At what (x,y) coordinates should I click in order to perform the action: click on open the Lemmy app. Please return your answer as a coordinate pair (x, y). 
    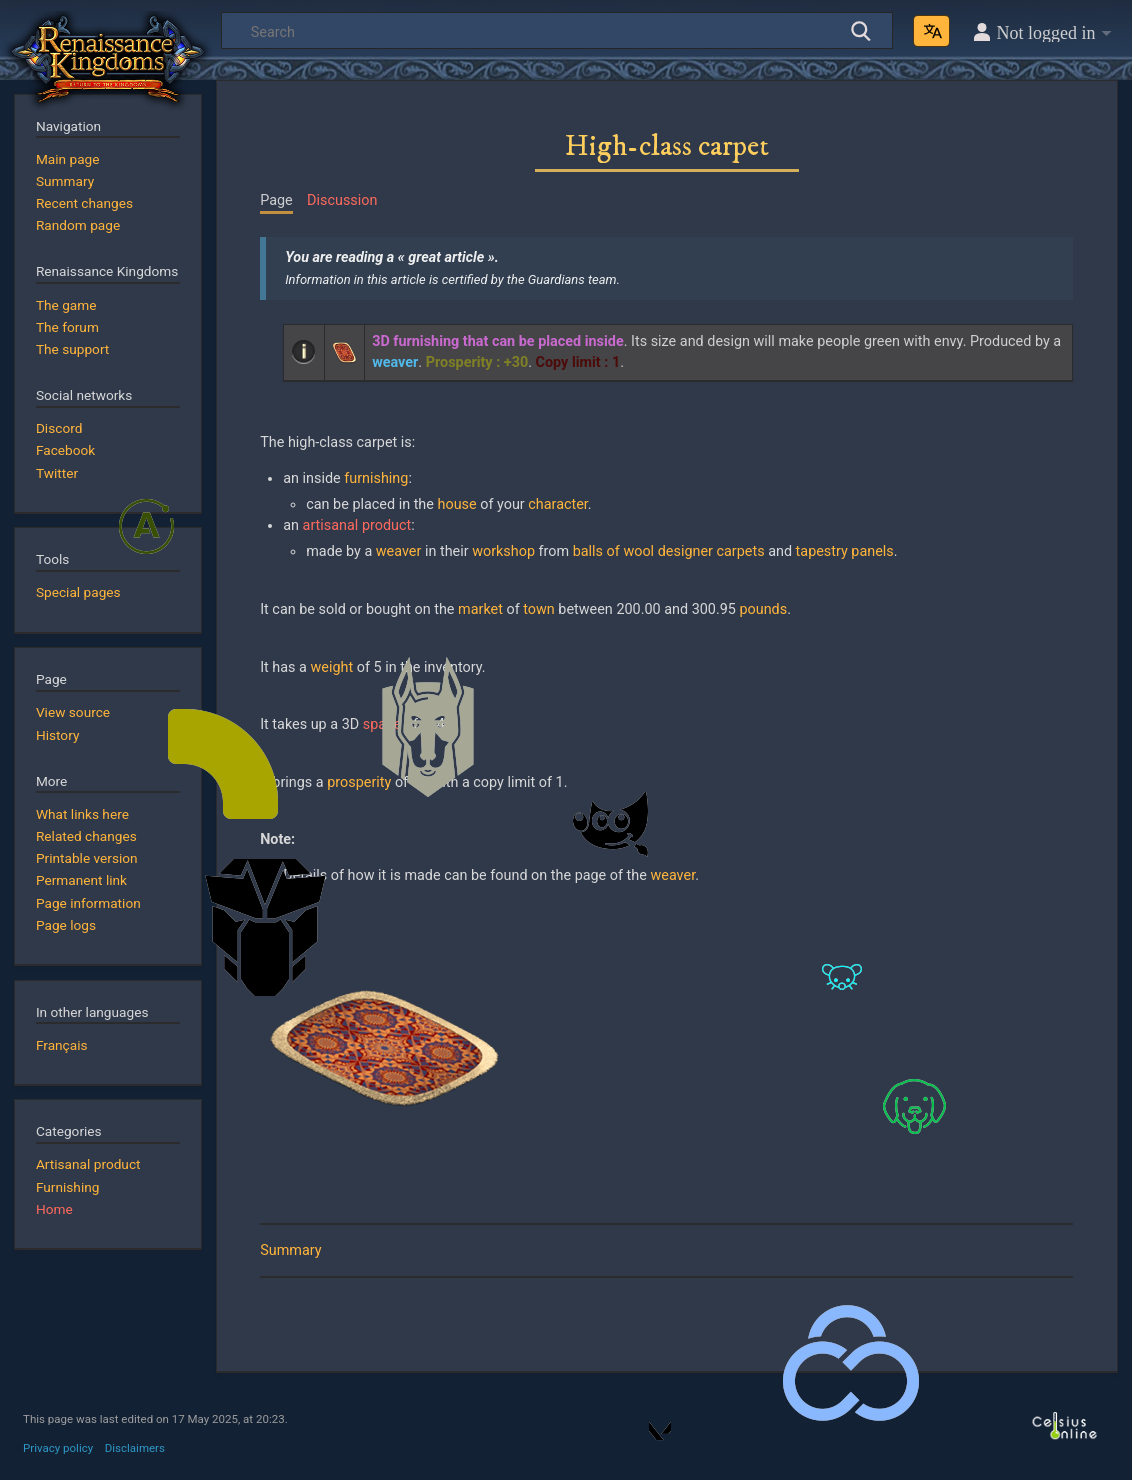
    Looking at the image, I should click on (842, 977).